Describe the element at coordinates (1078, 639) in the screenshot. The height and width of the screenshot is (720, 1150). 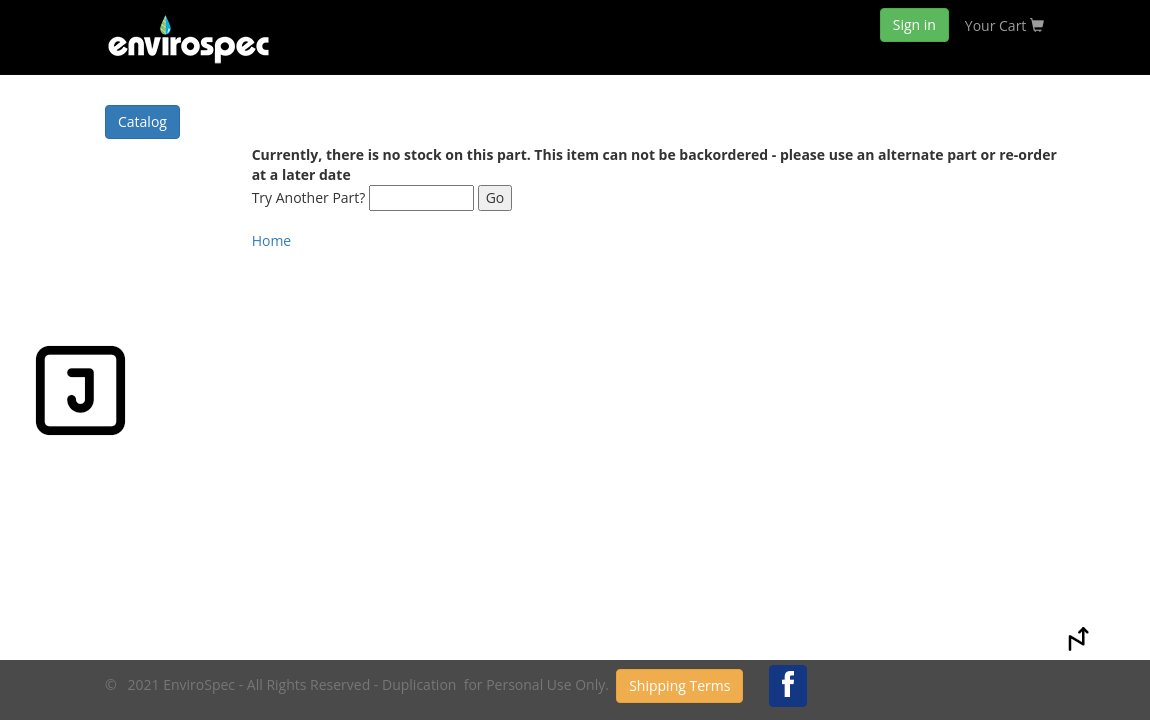
I see `indicates an indirect or alternate route` at that location.